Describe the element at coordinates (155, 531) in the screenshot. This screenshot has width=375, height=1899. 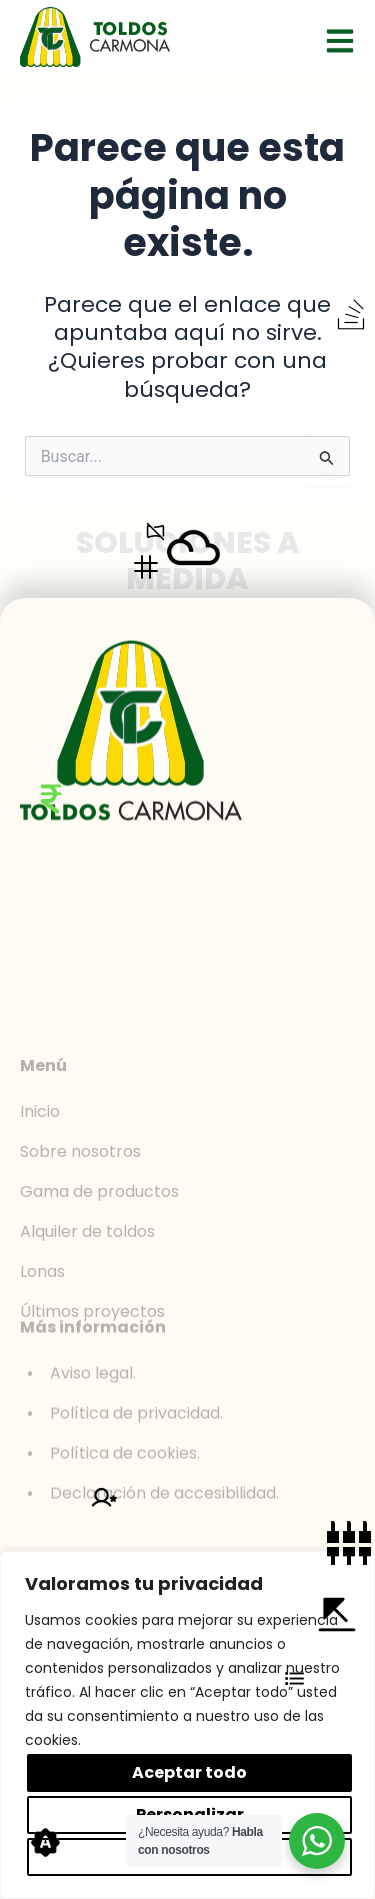
I see `disable horizontal panorama mode` at that location.